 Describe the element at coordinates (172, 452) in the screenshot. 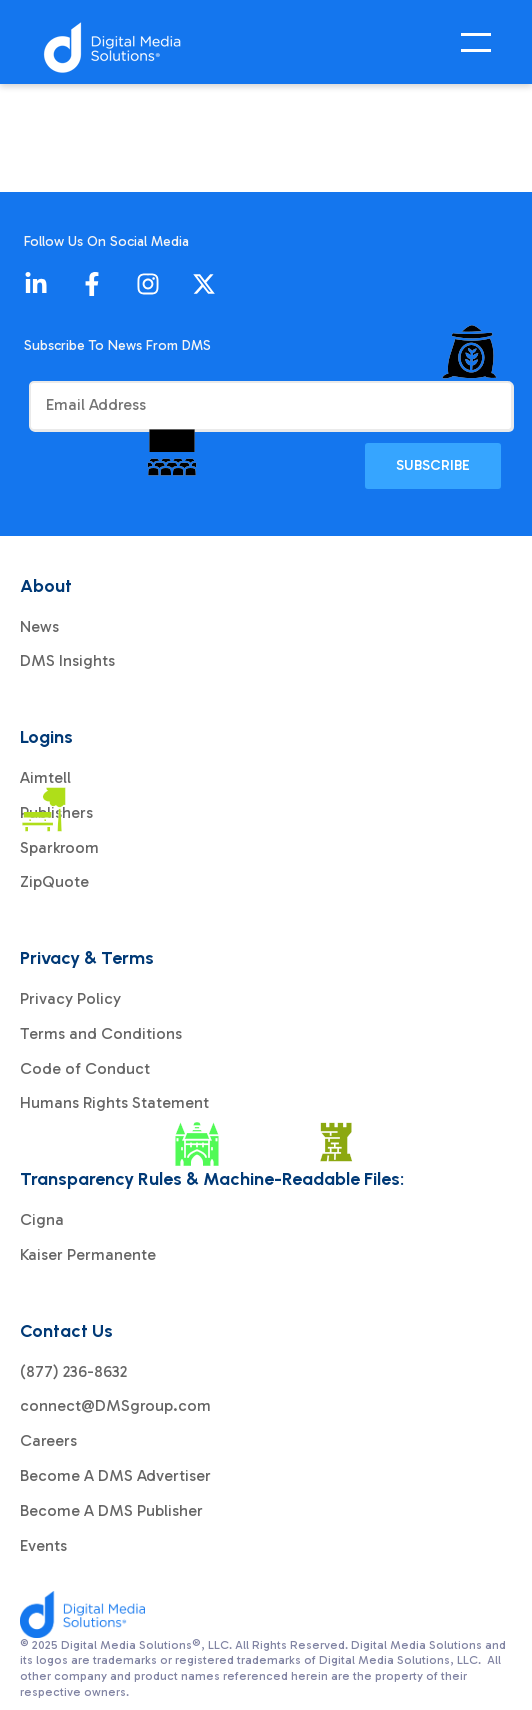

I see `access theater or cinema listings` at that location.